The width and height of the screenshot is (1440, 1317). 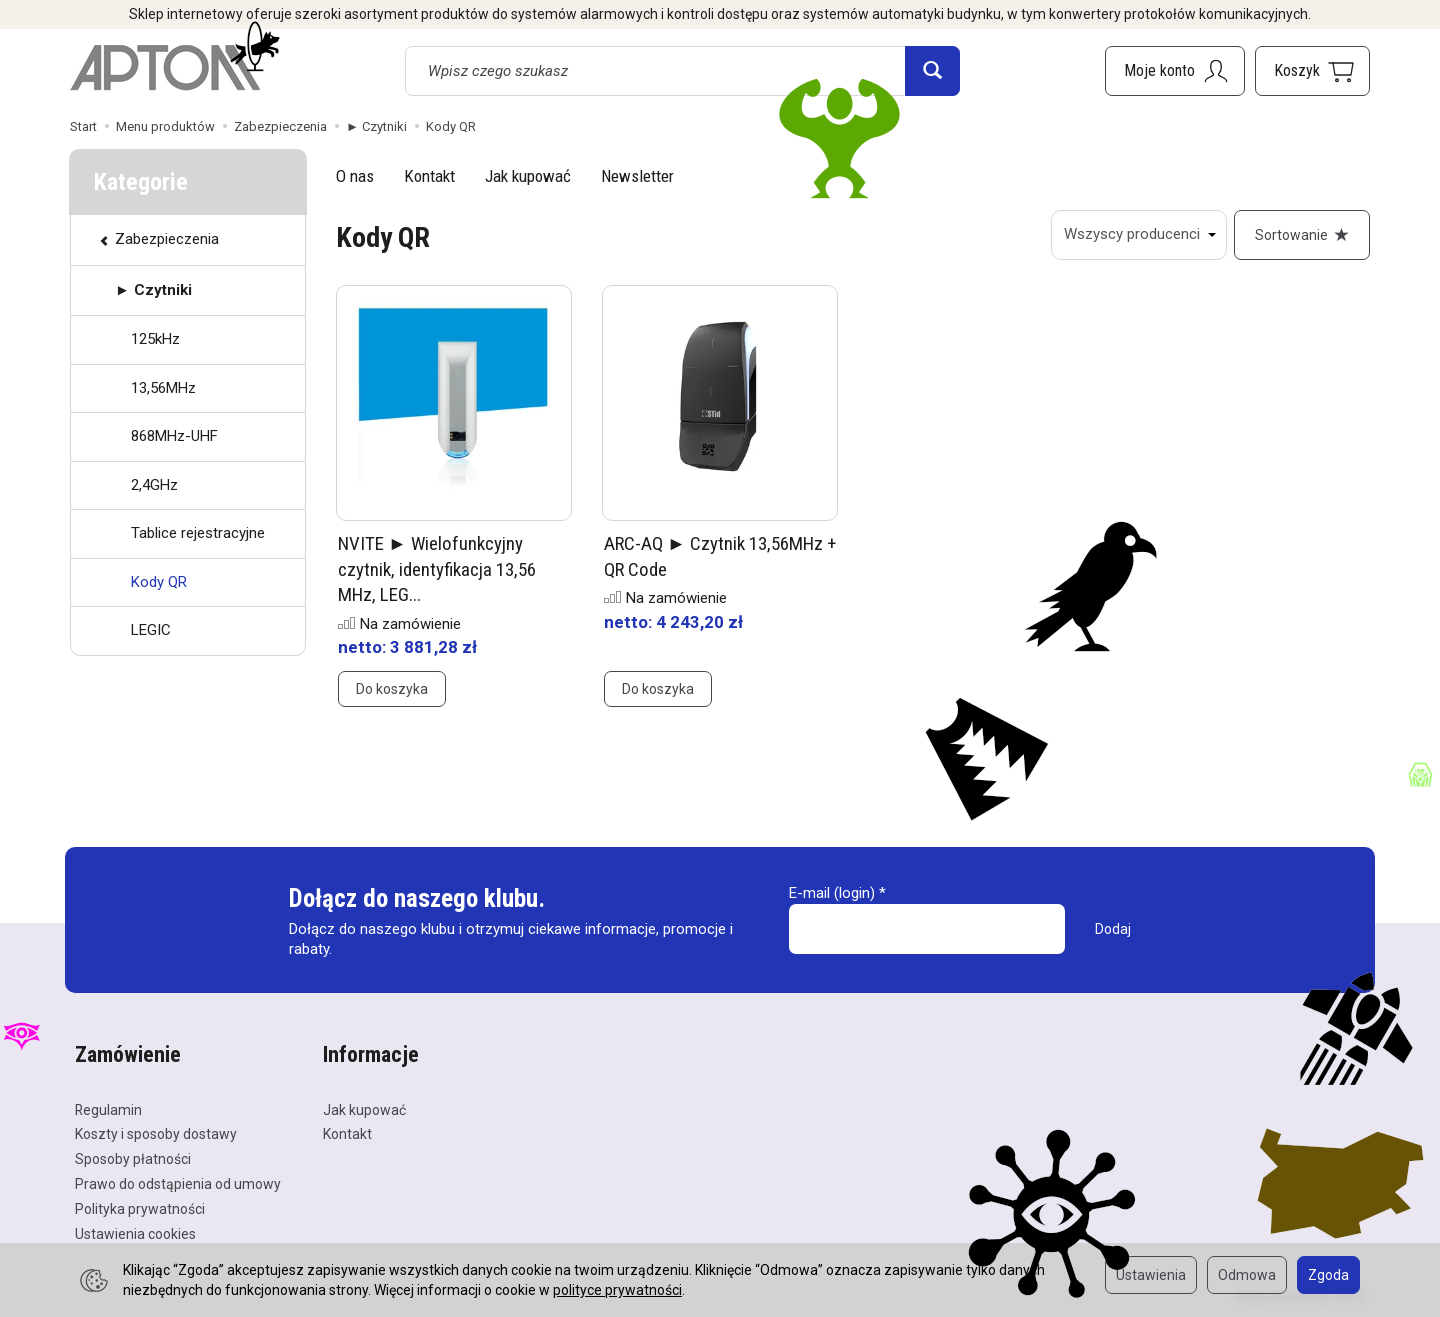 I want to click on a quirky or playful weather indicator for sunny conditions, so click(x=1052, y=1212).